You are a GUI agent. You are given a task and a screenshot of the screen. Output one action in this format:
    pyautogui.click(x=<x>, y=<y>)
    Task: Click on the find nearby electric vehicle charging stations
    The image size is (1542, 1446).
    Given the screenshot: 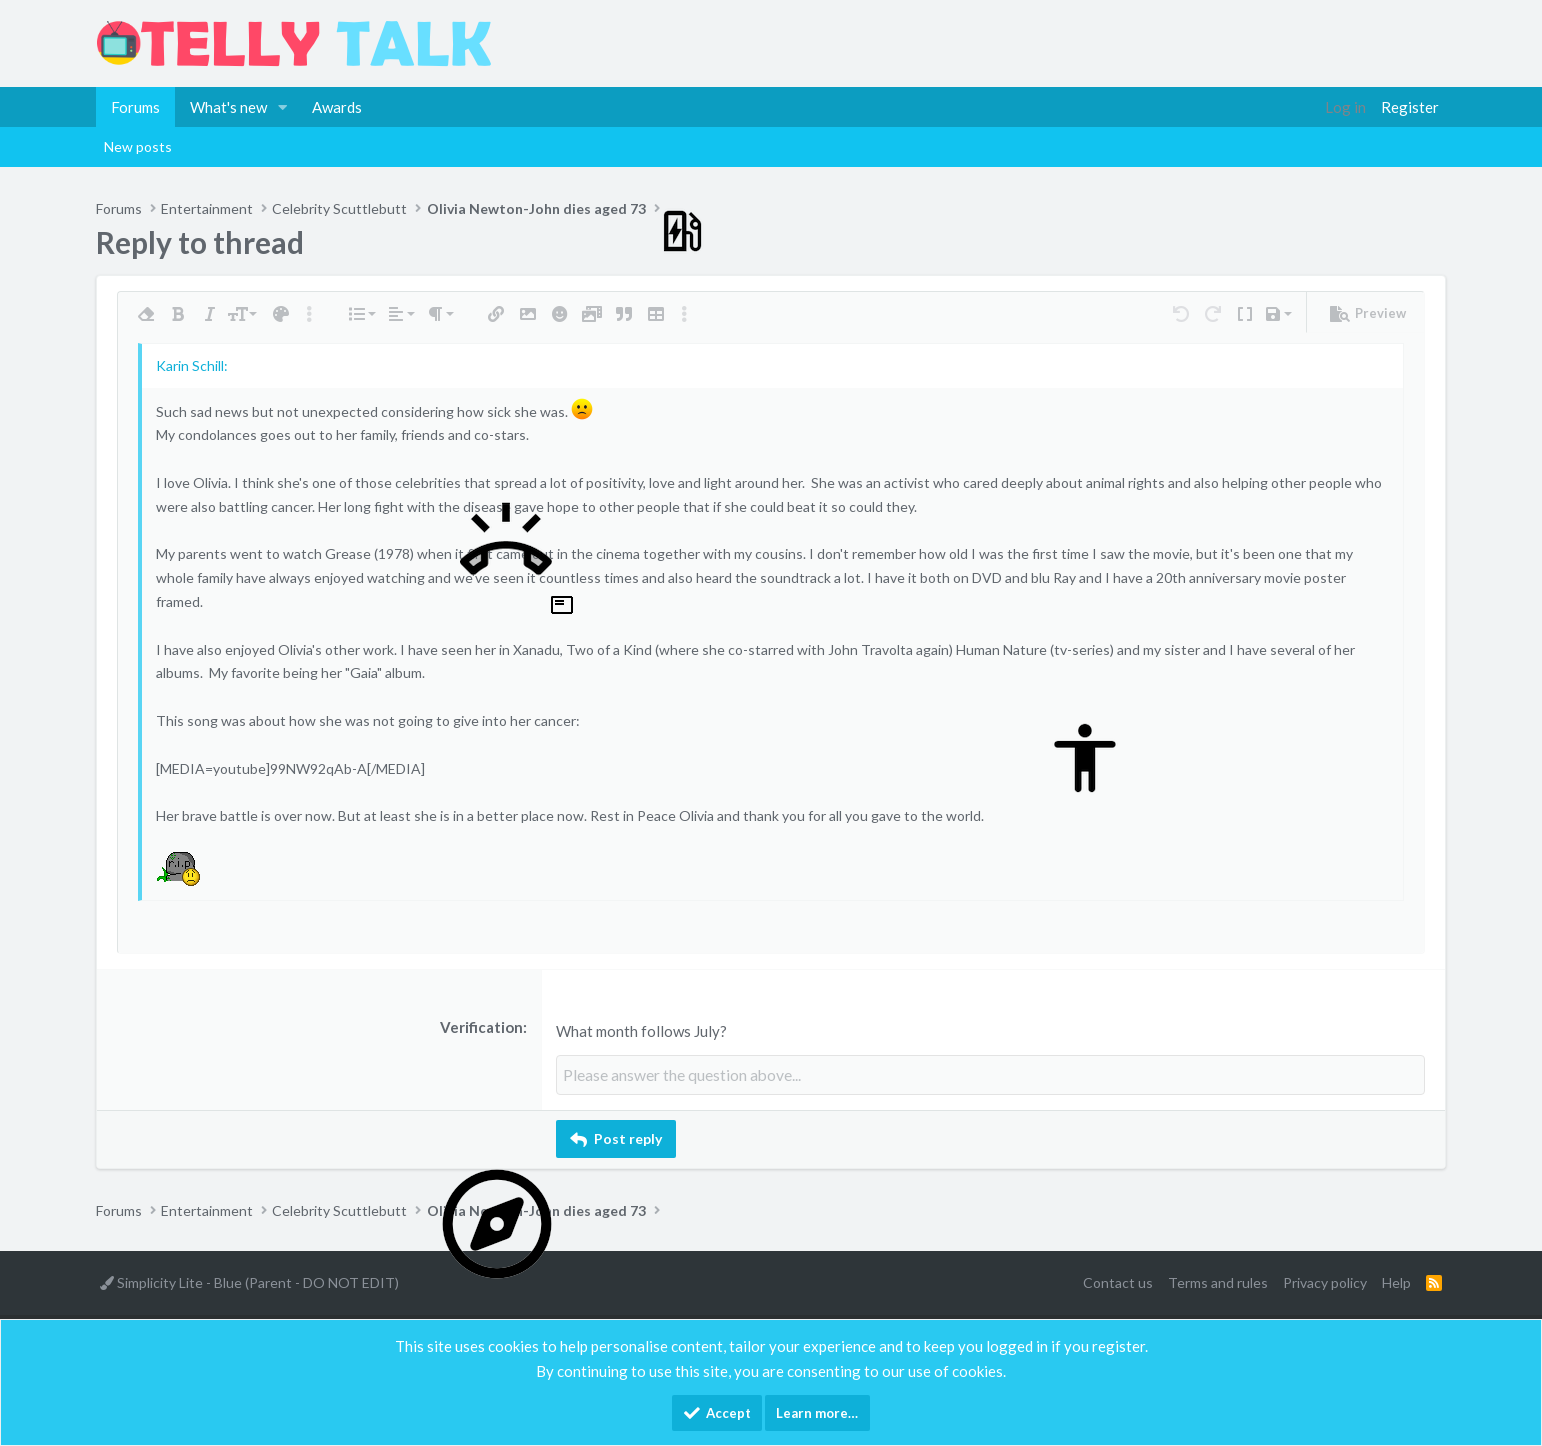 What is the action you would take?
    pyautogui.click(x=682, y=231)
    